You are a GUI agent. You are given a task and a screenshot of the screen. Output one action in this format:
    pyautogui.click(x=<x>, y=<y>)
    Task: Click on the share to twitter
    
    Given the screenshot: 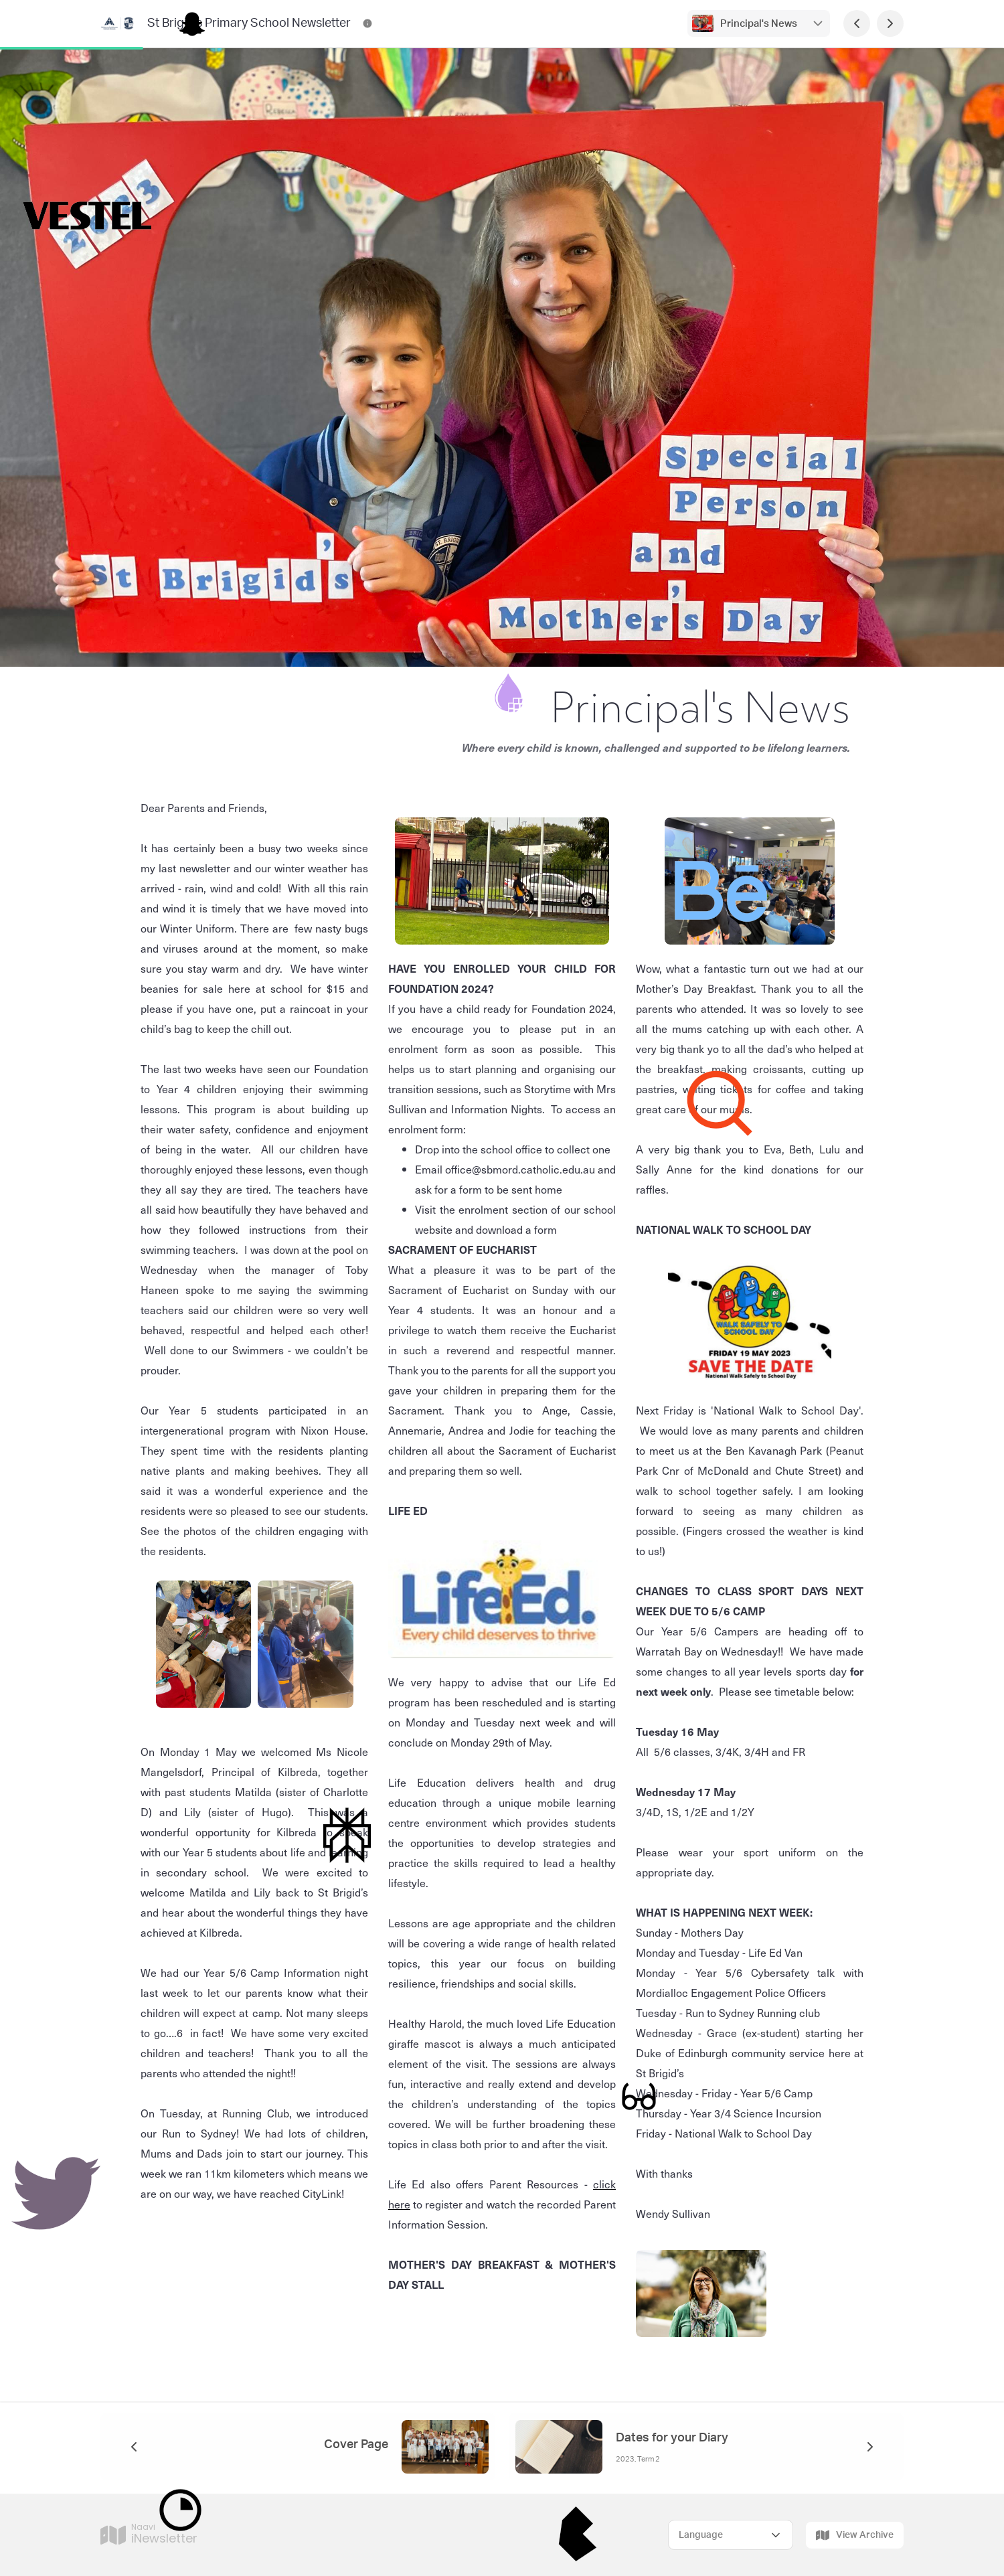 What is the action you would take?
    pyautogui.click(x=56, y=2193)
    